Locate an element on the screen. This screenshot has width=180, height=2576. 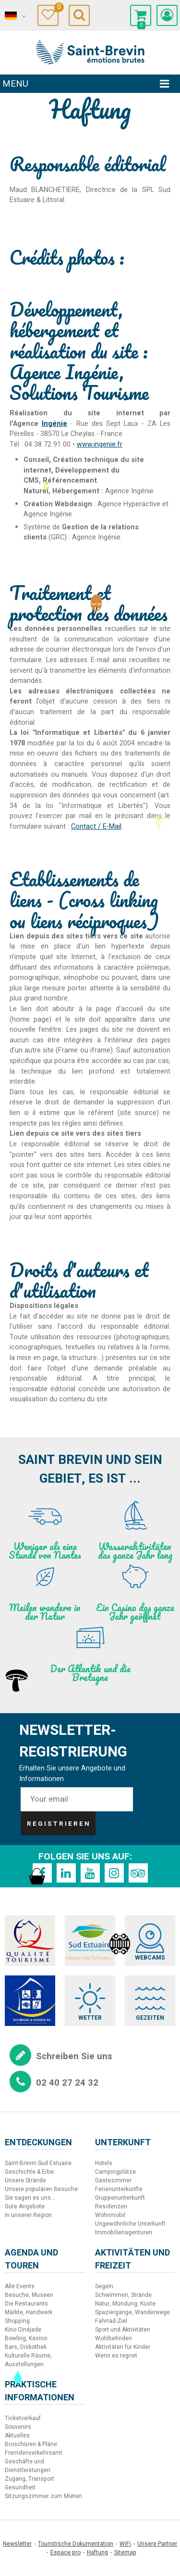
indicates a sleepy or drowsy character state is located at coordinates (96, 603).